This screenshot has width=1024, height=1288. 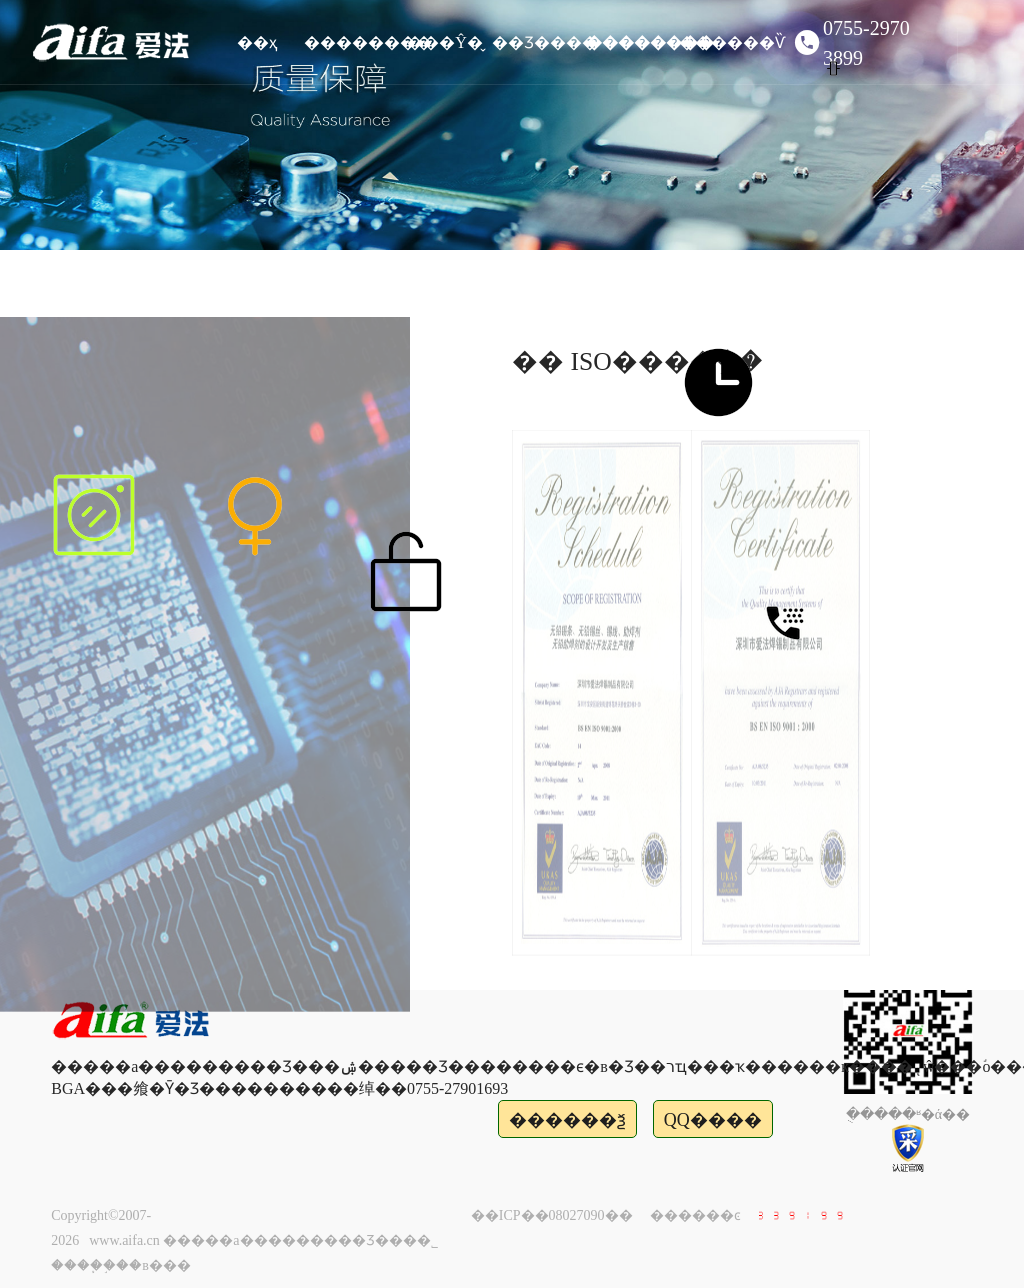 What do you see at coordinates (255, 515) in the screenshot?
I see `indicates female gender option` at bounding box center [255, 515].